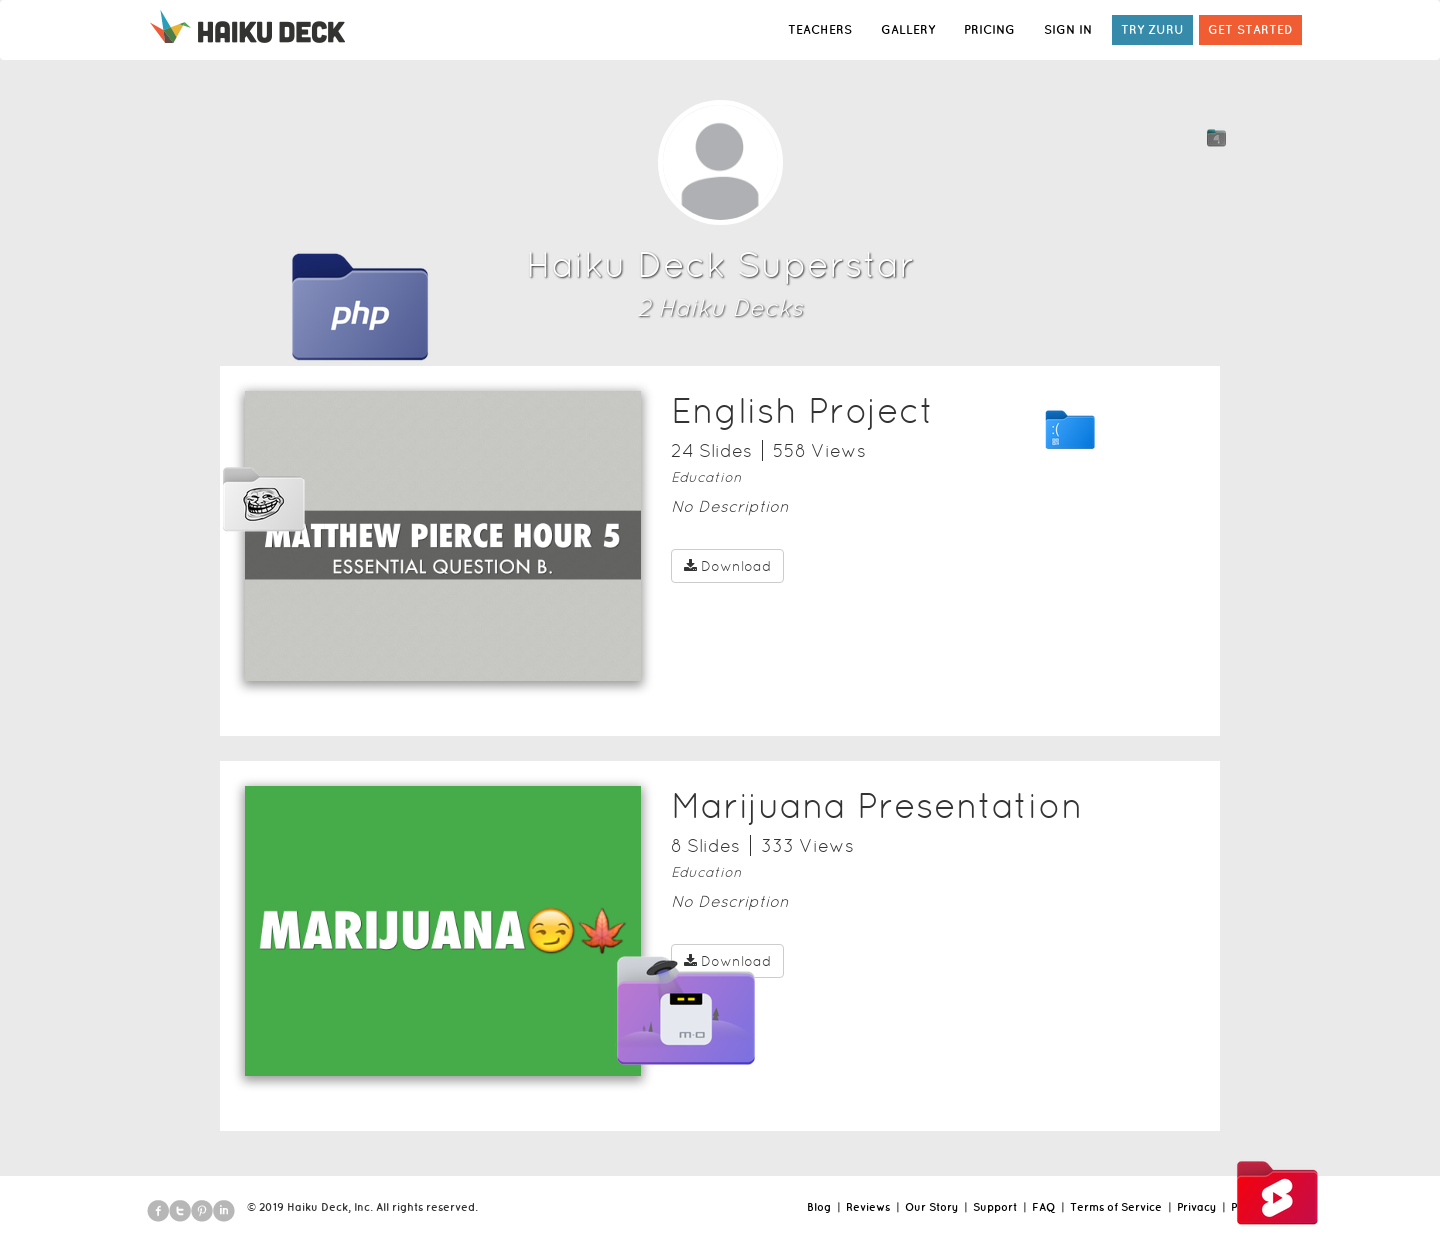 Image resolution: width=1440 pixels, height=1251 pixels. What do you see at coordinates (1070, 431) in the screenshot?
I see `folder containing system crash logs or error reports` at bounding box center [1070, 431].